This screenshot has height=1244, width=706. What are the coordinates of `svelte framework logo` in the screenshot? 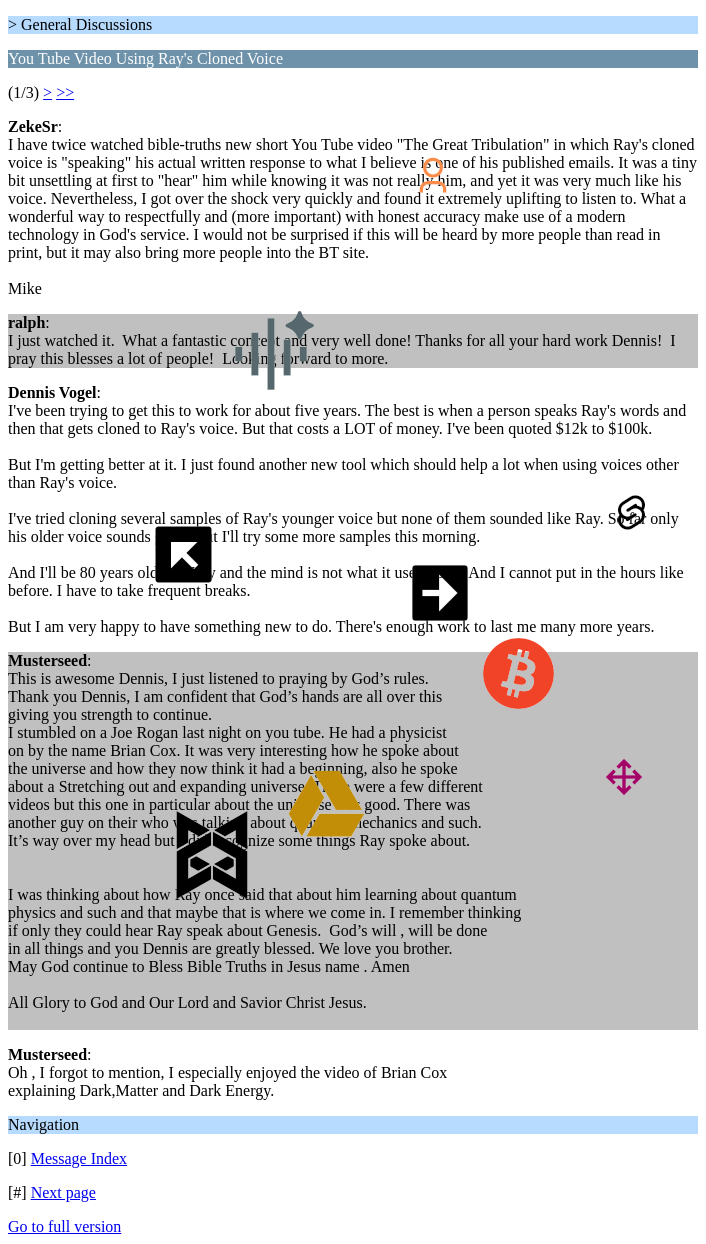 It's located at (631, 512).